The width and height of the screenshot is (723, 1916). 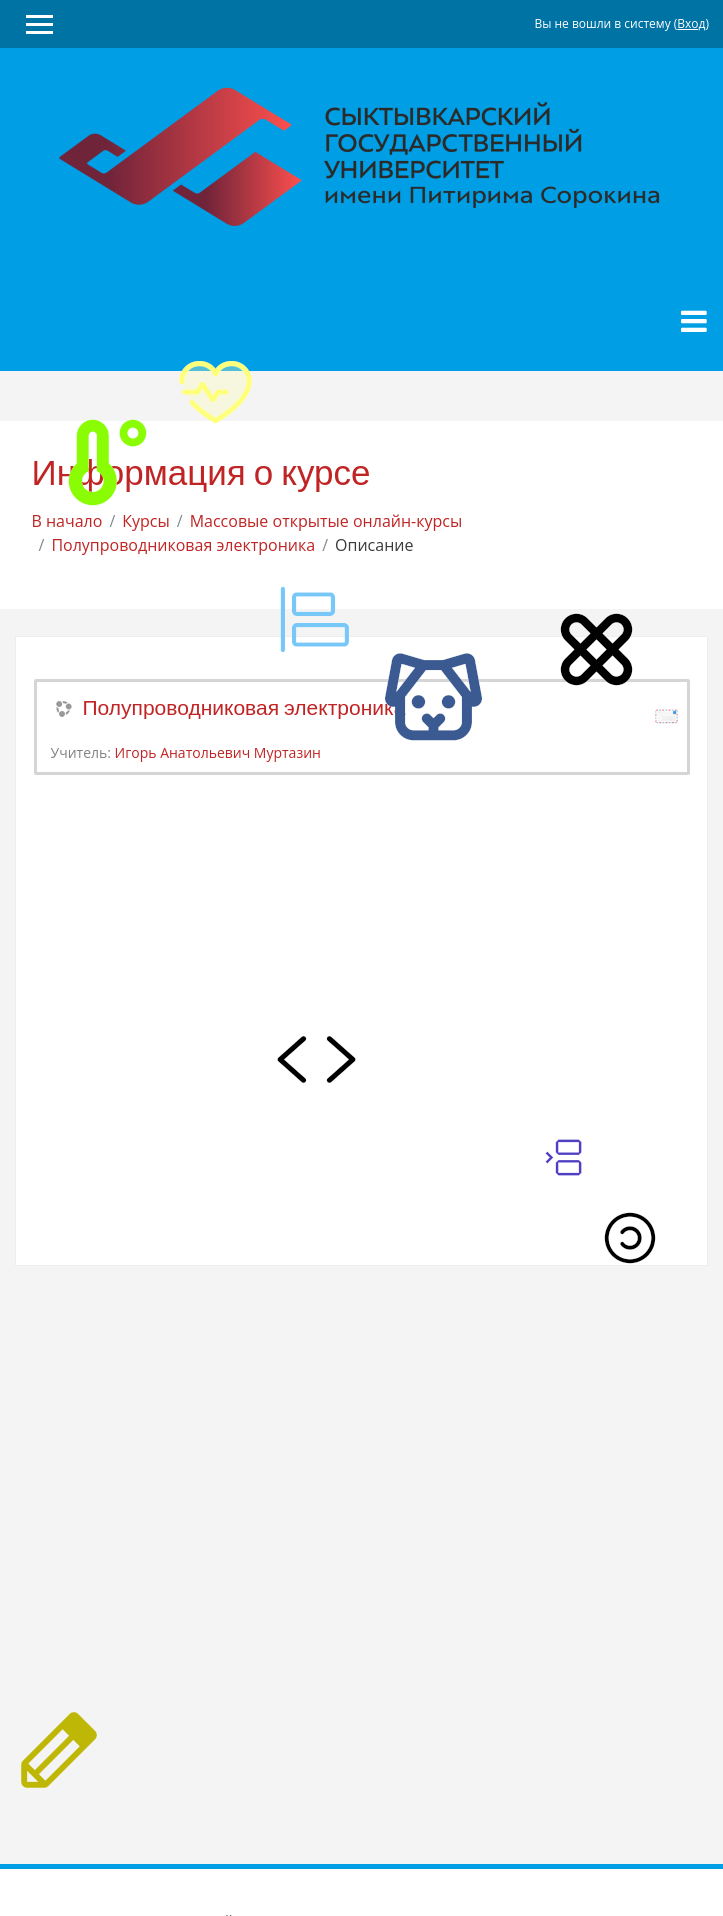 What do you see at coordinates (630, 1238) in the screenshot?
I see `indicates copyleft licensing status` at bounding box center [630, 1238].